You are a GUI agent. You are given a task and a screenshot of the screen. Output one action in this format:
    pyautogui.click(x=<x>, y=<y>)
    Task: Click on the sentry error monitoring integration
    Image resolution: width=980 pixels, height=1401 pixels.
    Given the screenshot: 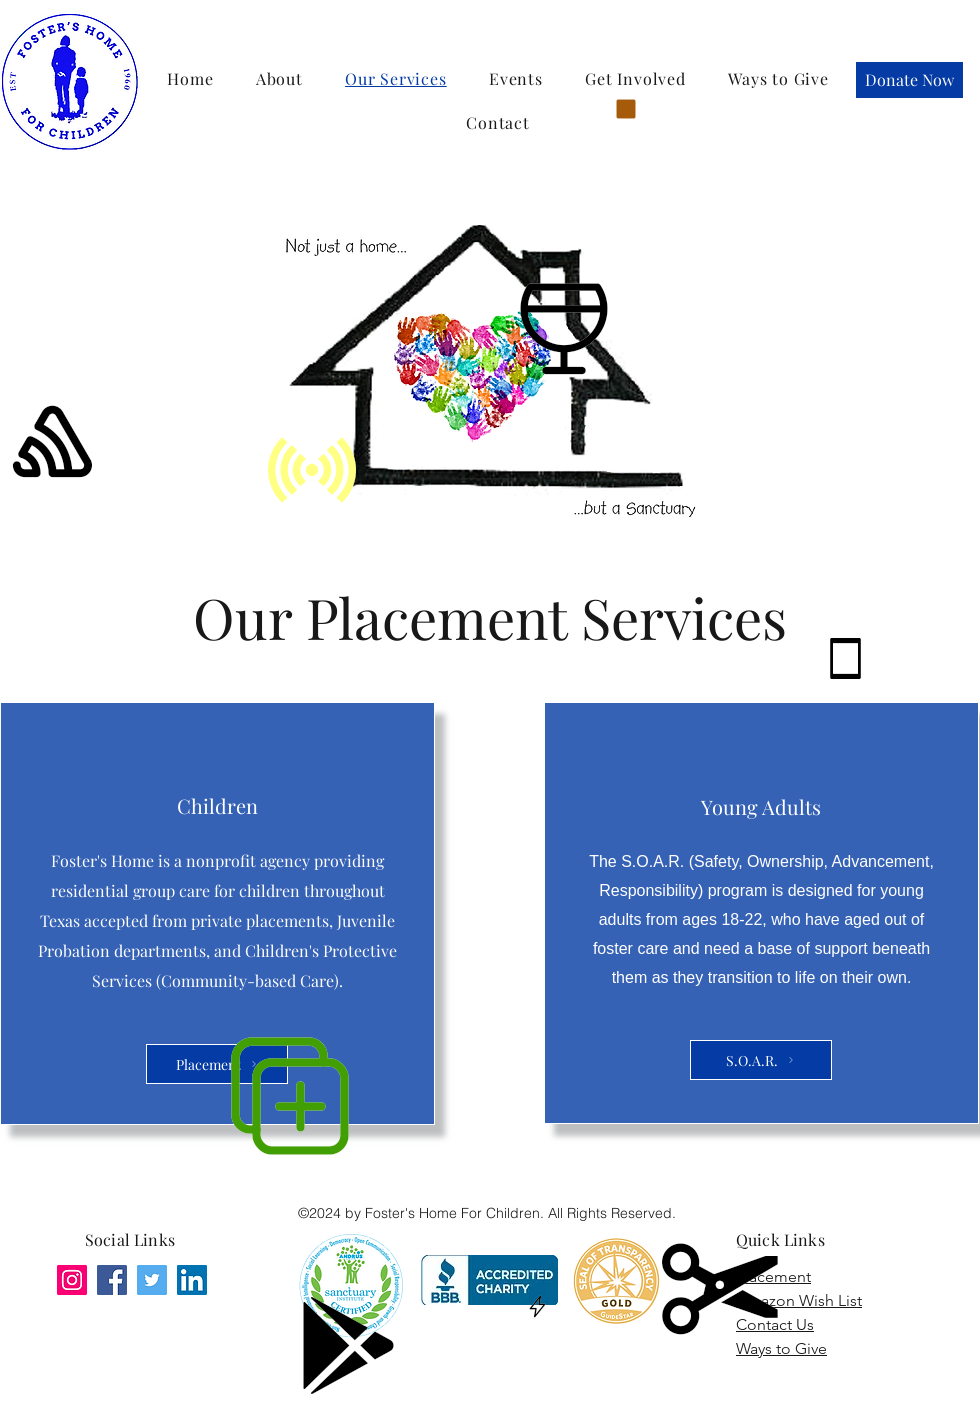 What is the action you would take?
    pyautogui.click(x=52, y=441)
    